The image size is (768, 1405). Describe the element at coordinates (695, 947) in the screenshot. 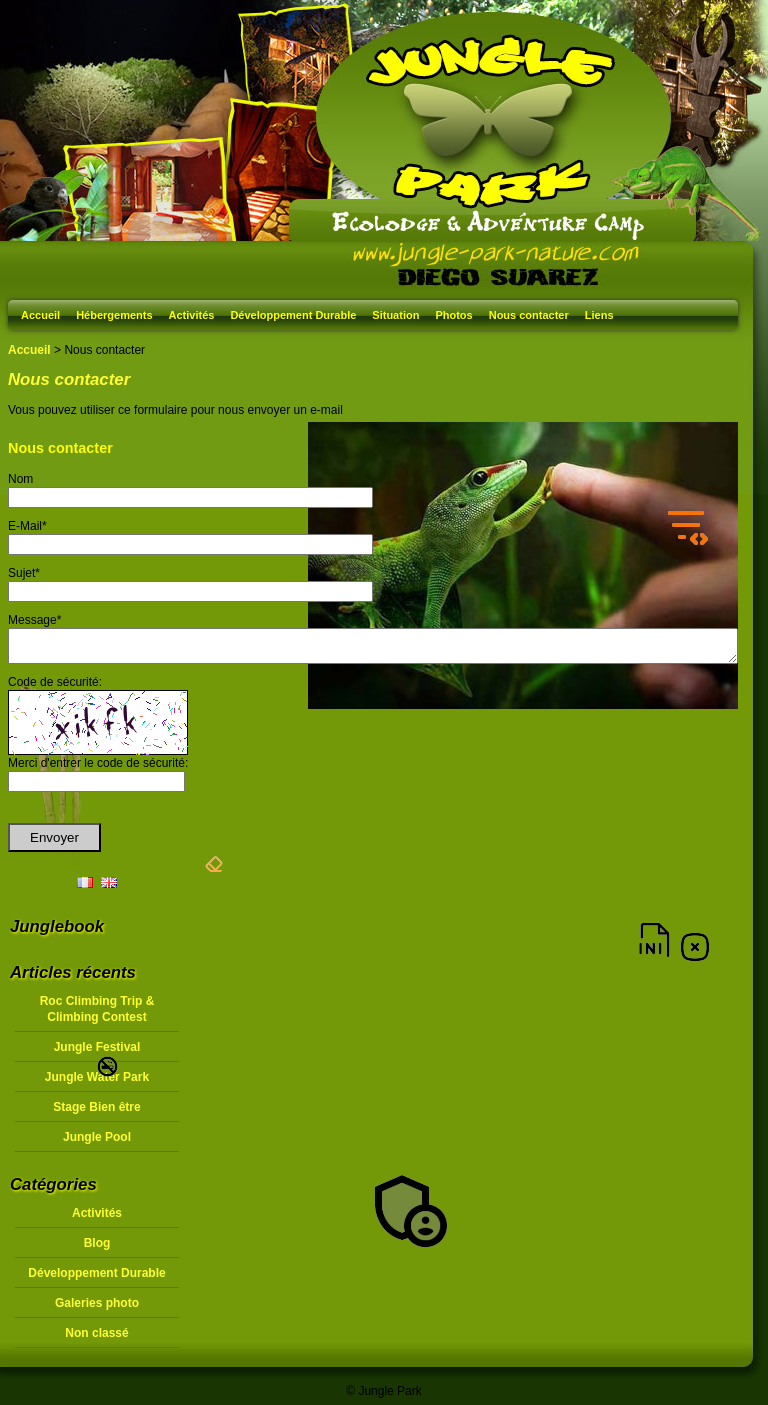

I see `close or dismiss a modal window` at that location.